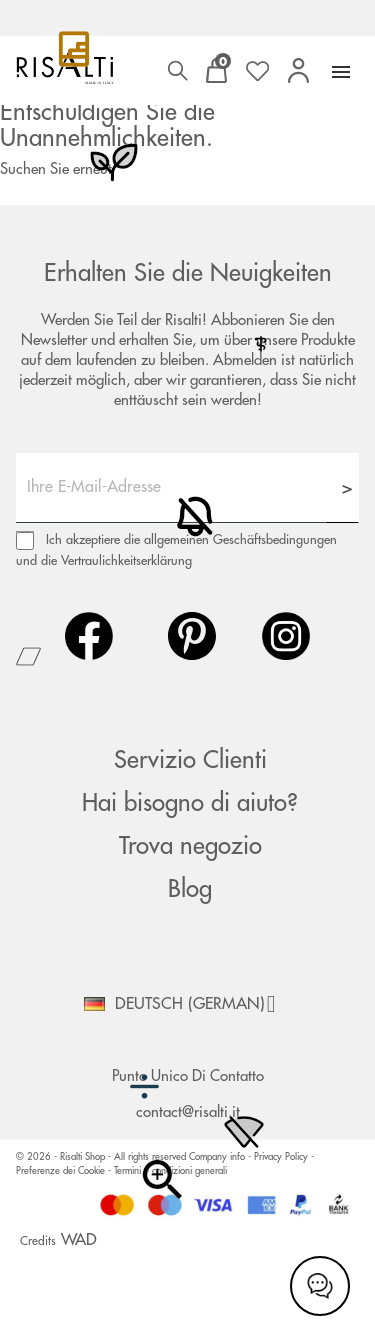  I want to click on indicates stairs or stairway access, so click(74, 49).